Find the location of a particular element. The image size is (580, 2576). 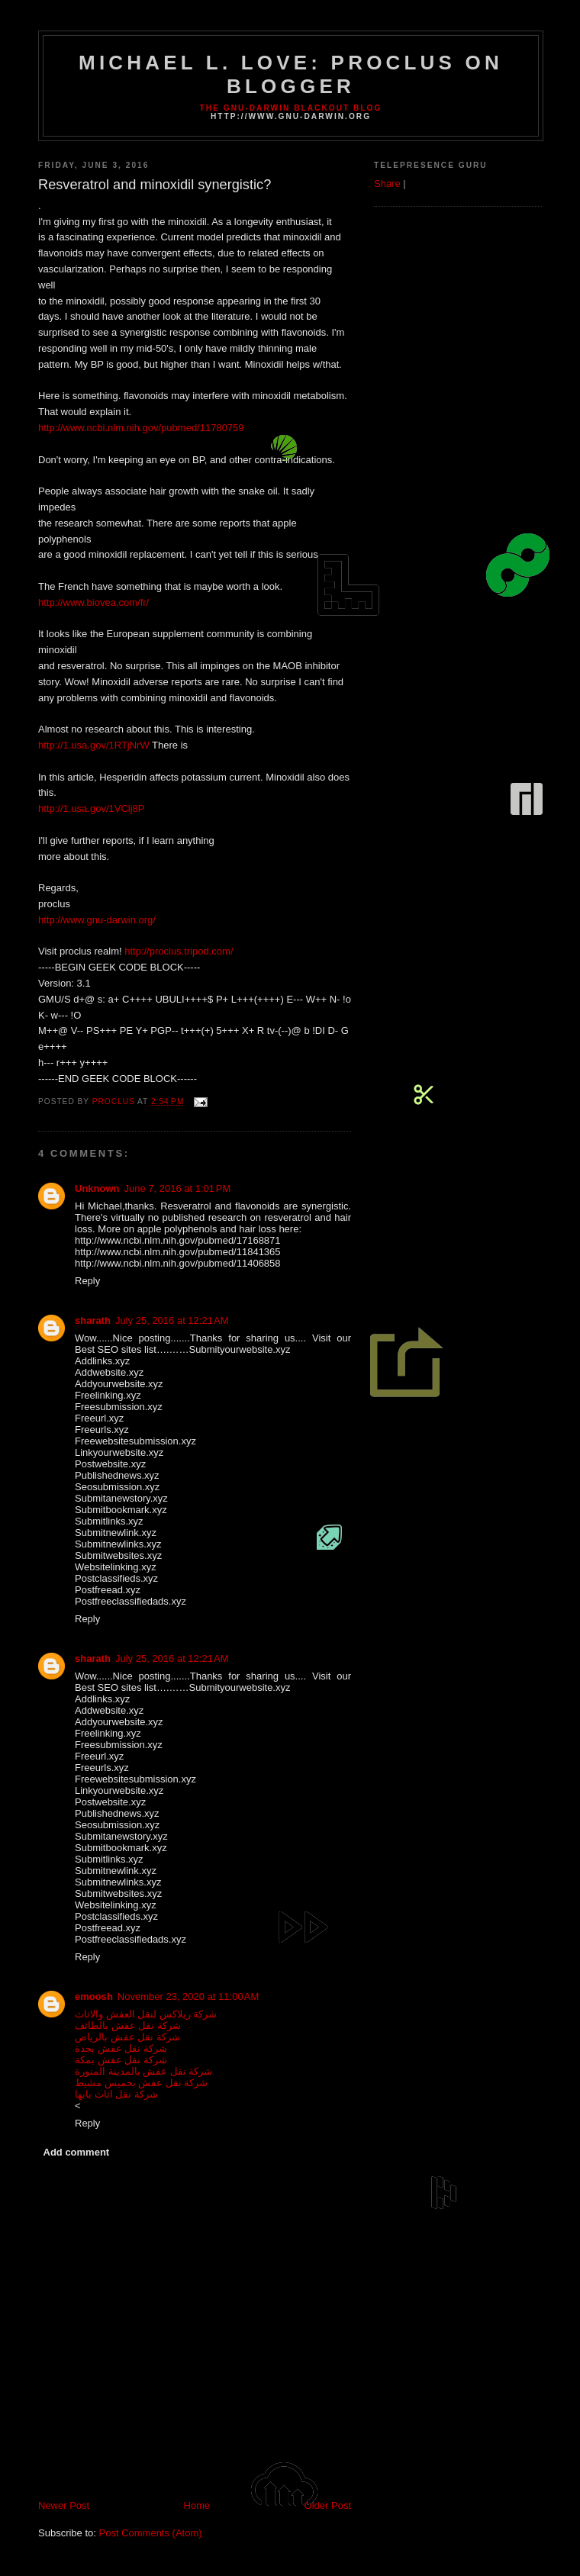

apache solr search platform logo is located at coordinates (284, 448).